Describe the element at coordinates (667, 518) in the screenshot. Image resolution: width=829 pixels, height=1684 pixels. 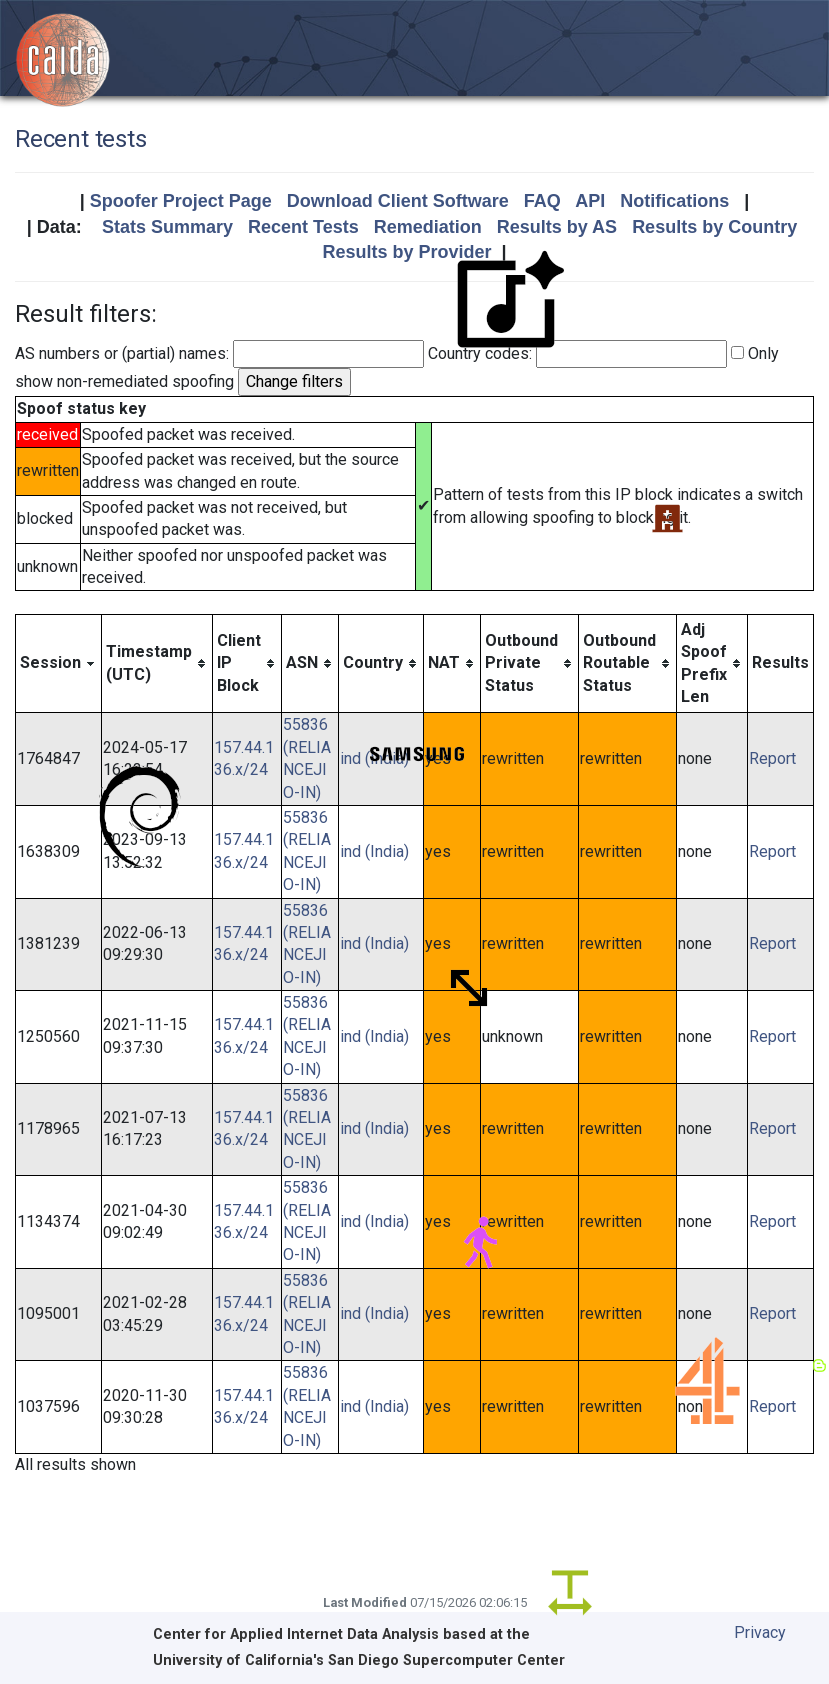
I see `find nearby hospitals` at that location.